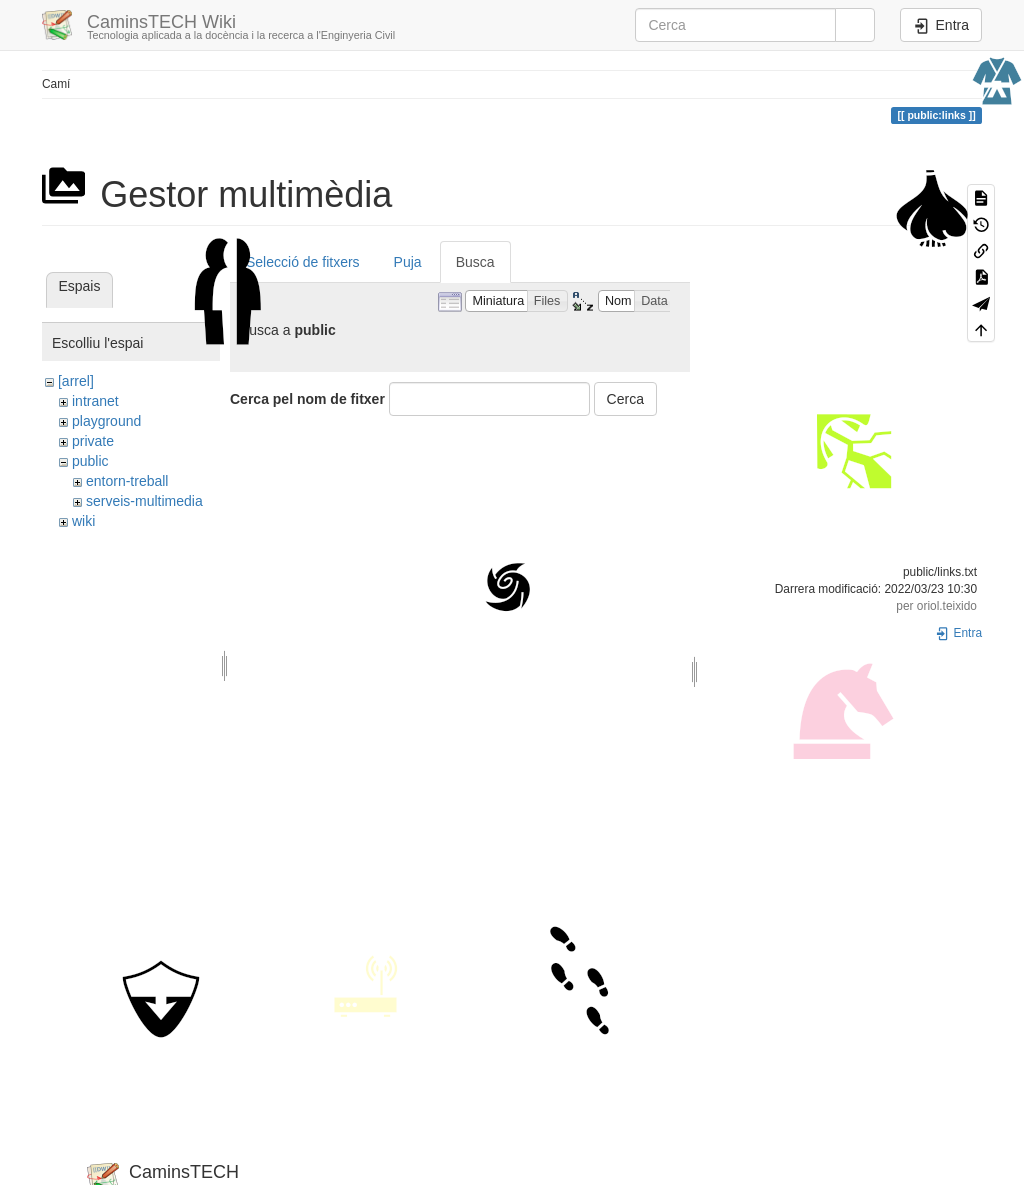 This screenshot has width=1024, height=1185. I want to click on indicates armor or defense has been reduced, so click(161, 999).